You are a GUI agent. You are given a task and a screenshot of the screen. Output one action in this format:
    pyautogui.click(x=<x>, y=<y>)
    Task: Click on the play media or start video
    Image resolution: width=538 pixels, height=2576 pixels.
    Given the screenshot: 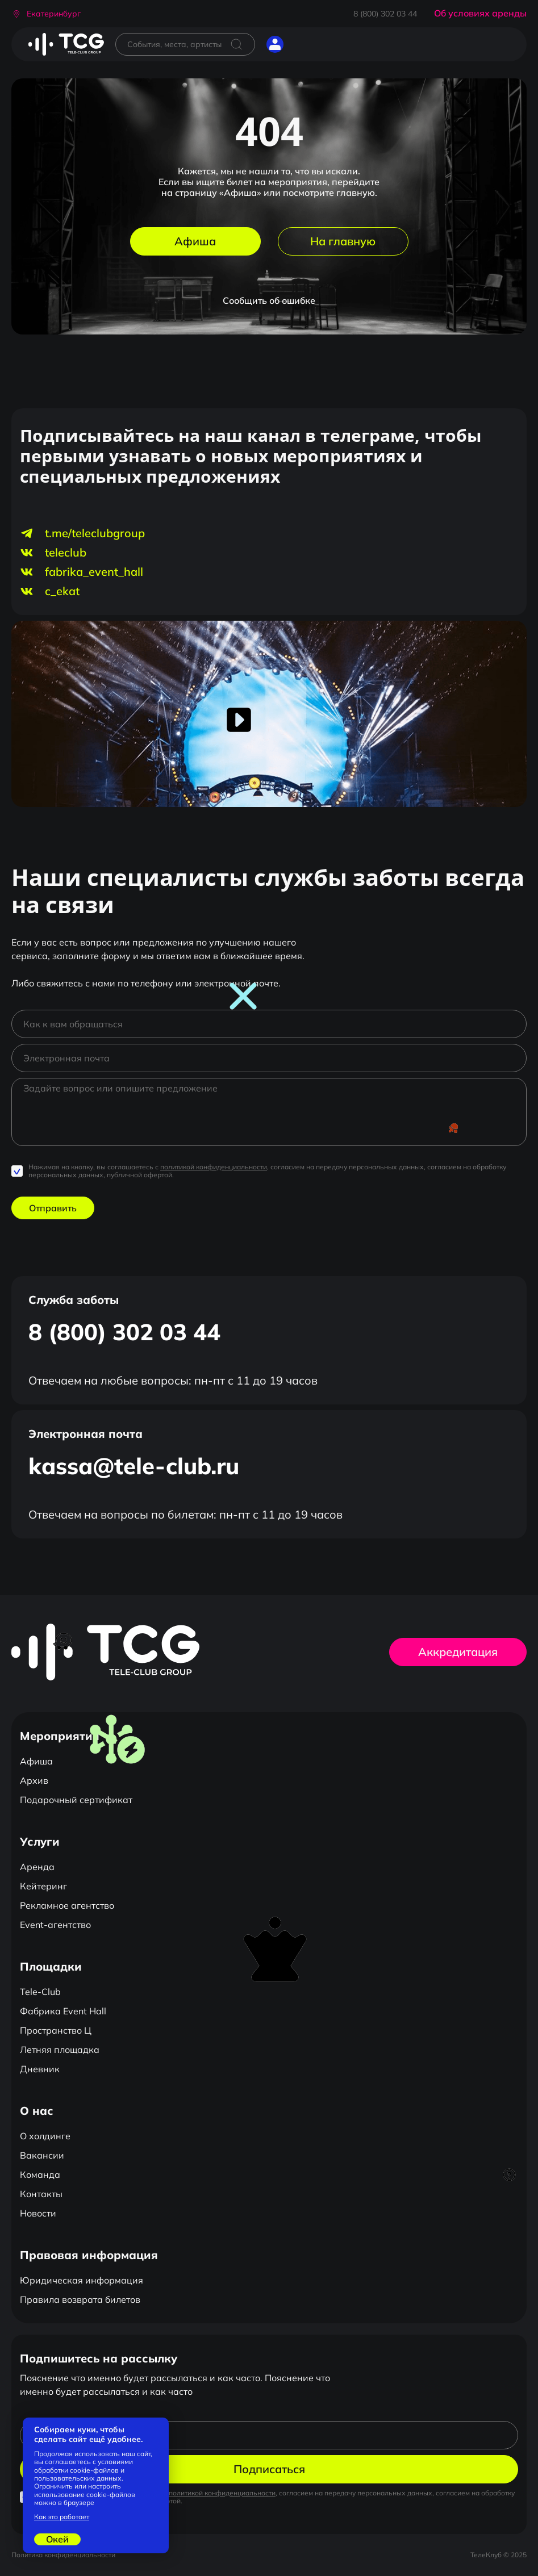 What is the action you would take?
    pyautogui.click(x=239, y=720)
    